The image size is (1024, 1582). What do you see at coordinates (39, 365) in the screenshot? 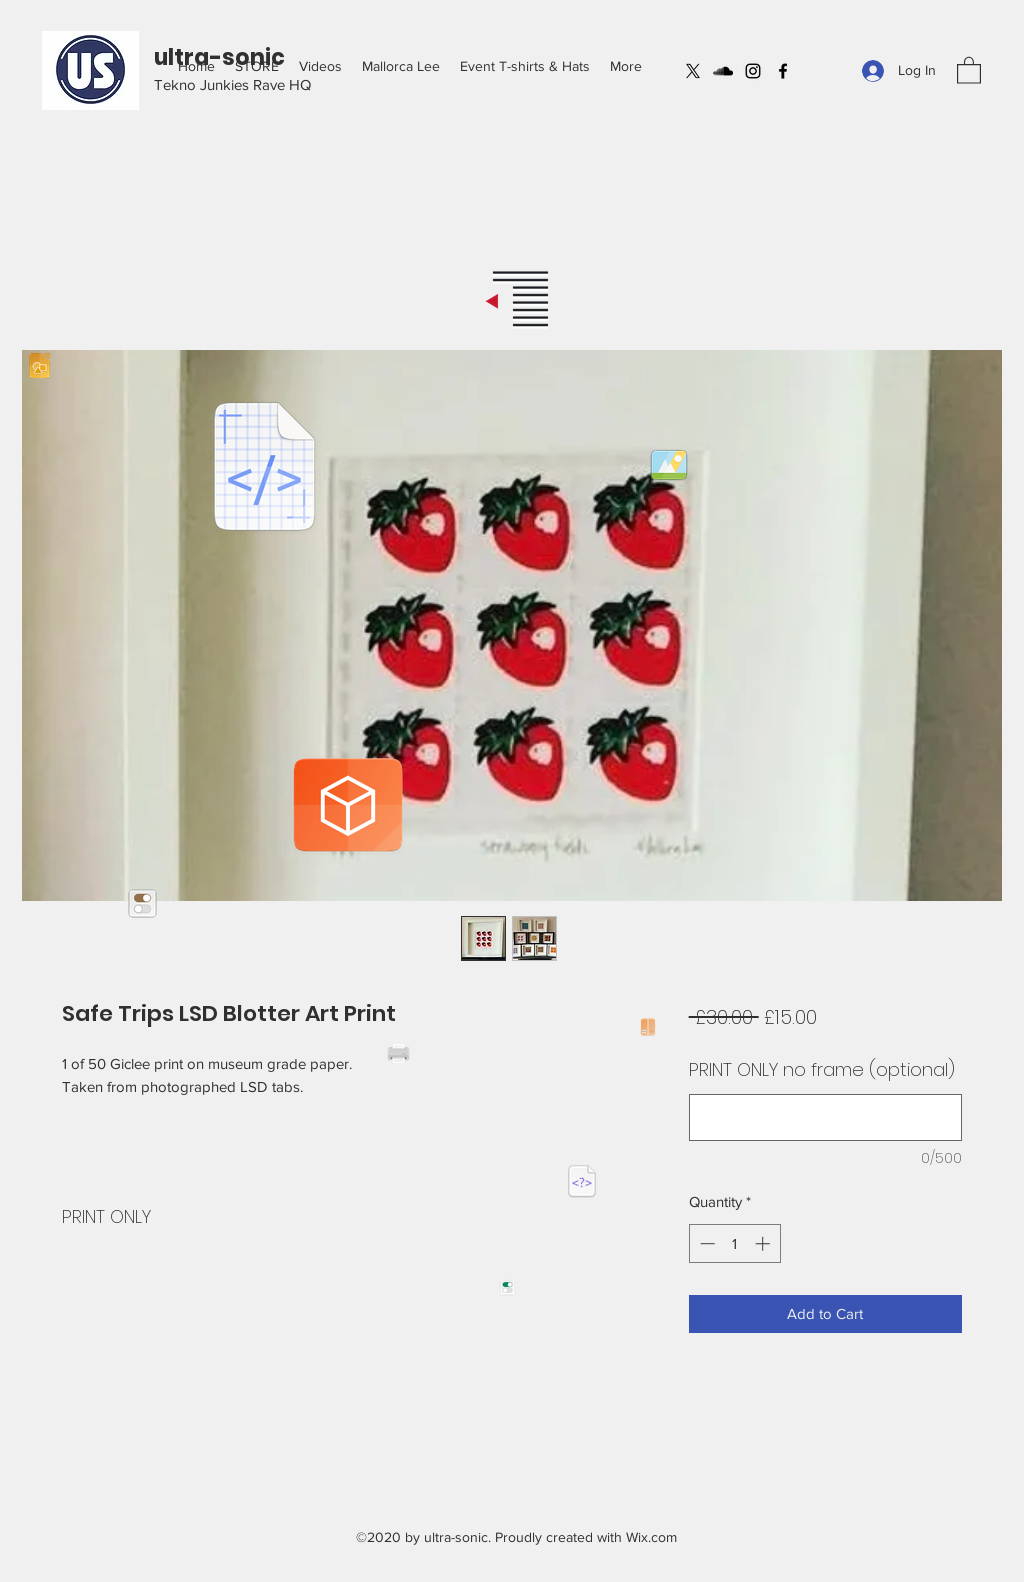
I see `open libreoffice draw application` at bounding box center [39, 365].